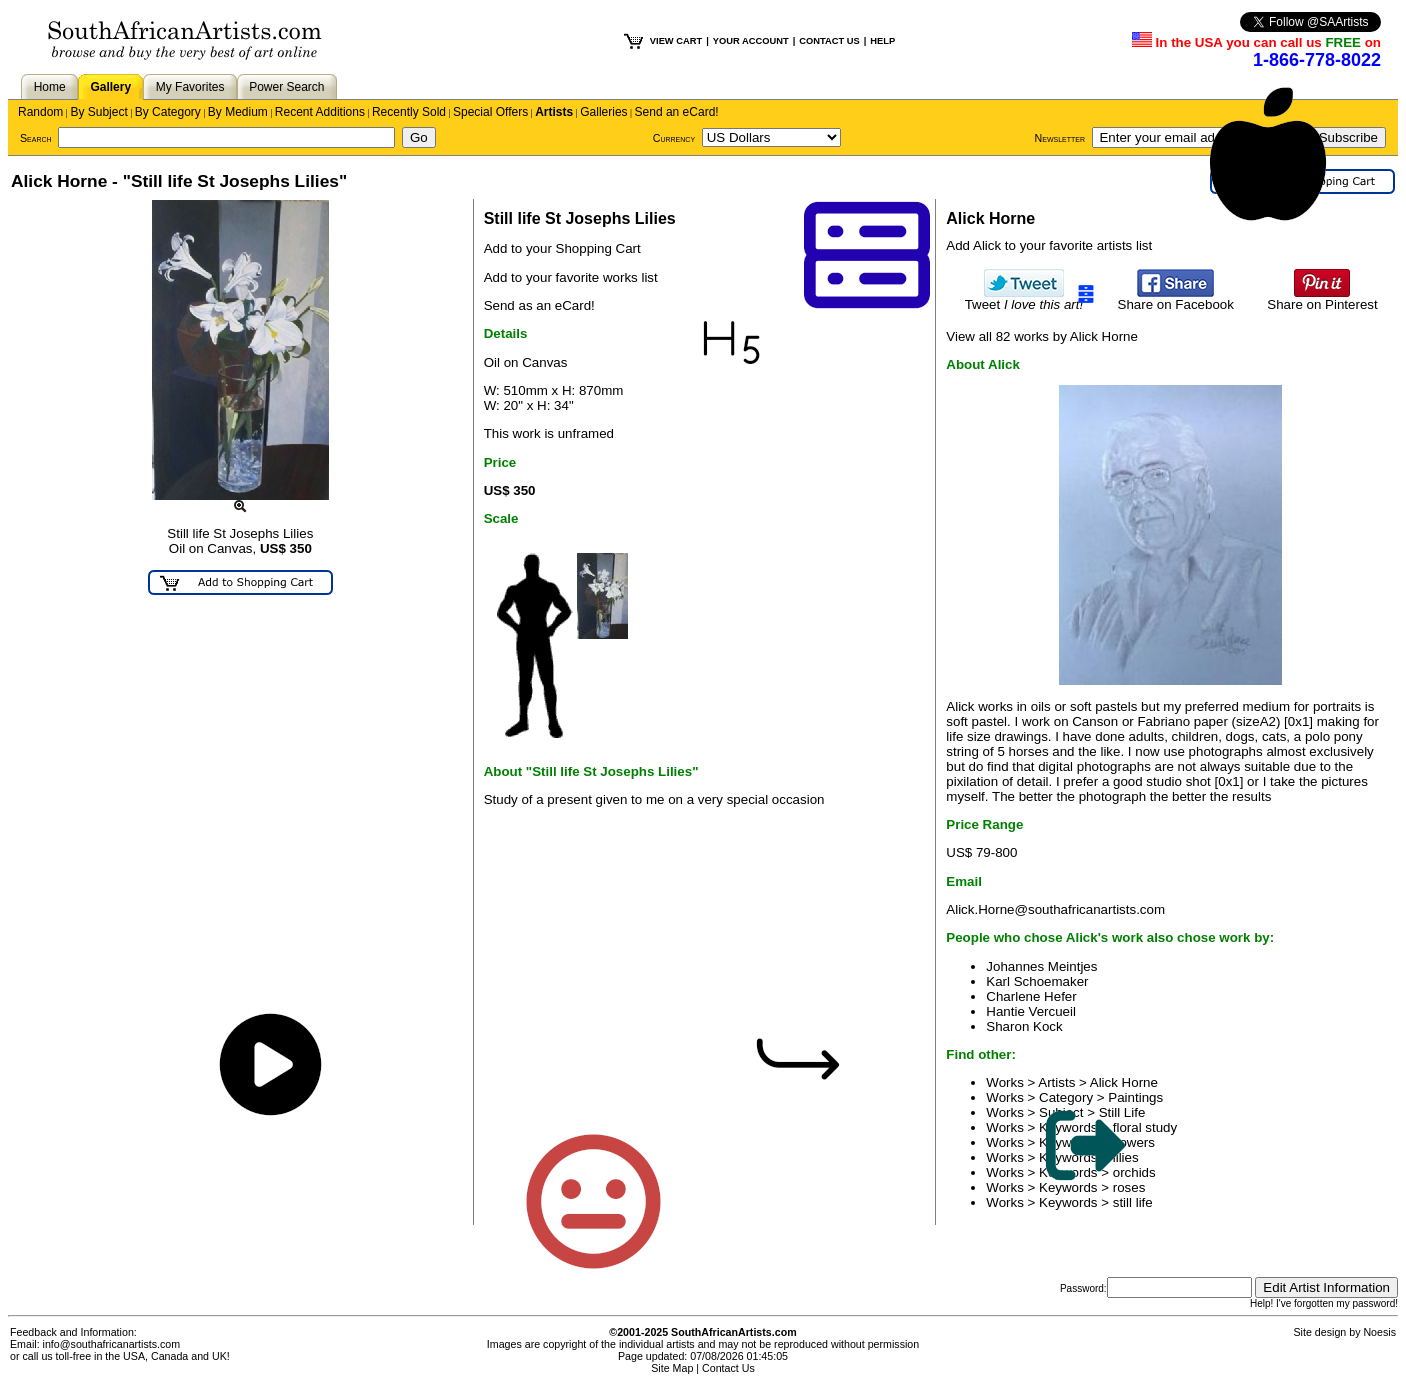 This screenshot has width=1406, height=1384. What do you see at coordinates (867, 257) in the screenshot?
I see `access server settings or configuration` at bounding box center [867, 257].